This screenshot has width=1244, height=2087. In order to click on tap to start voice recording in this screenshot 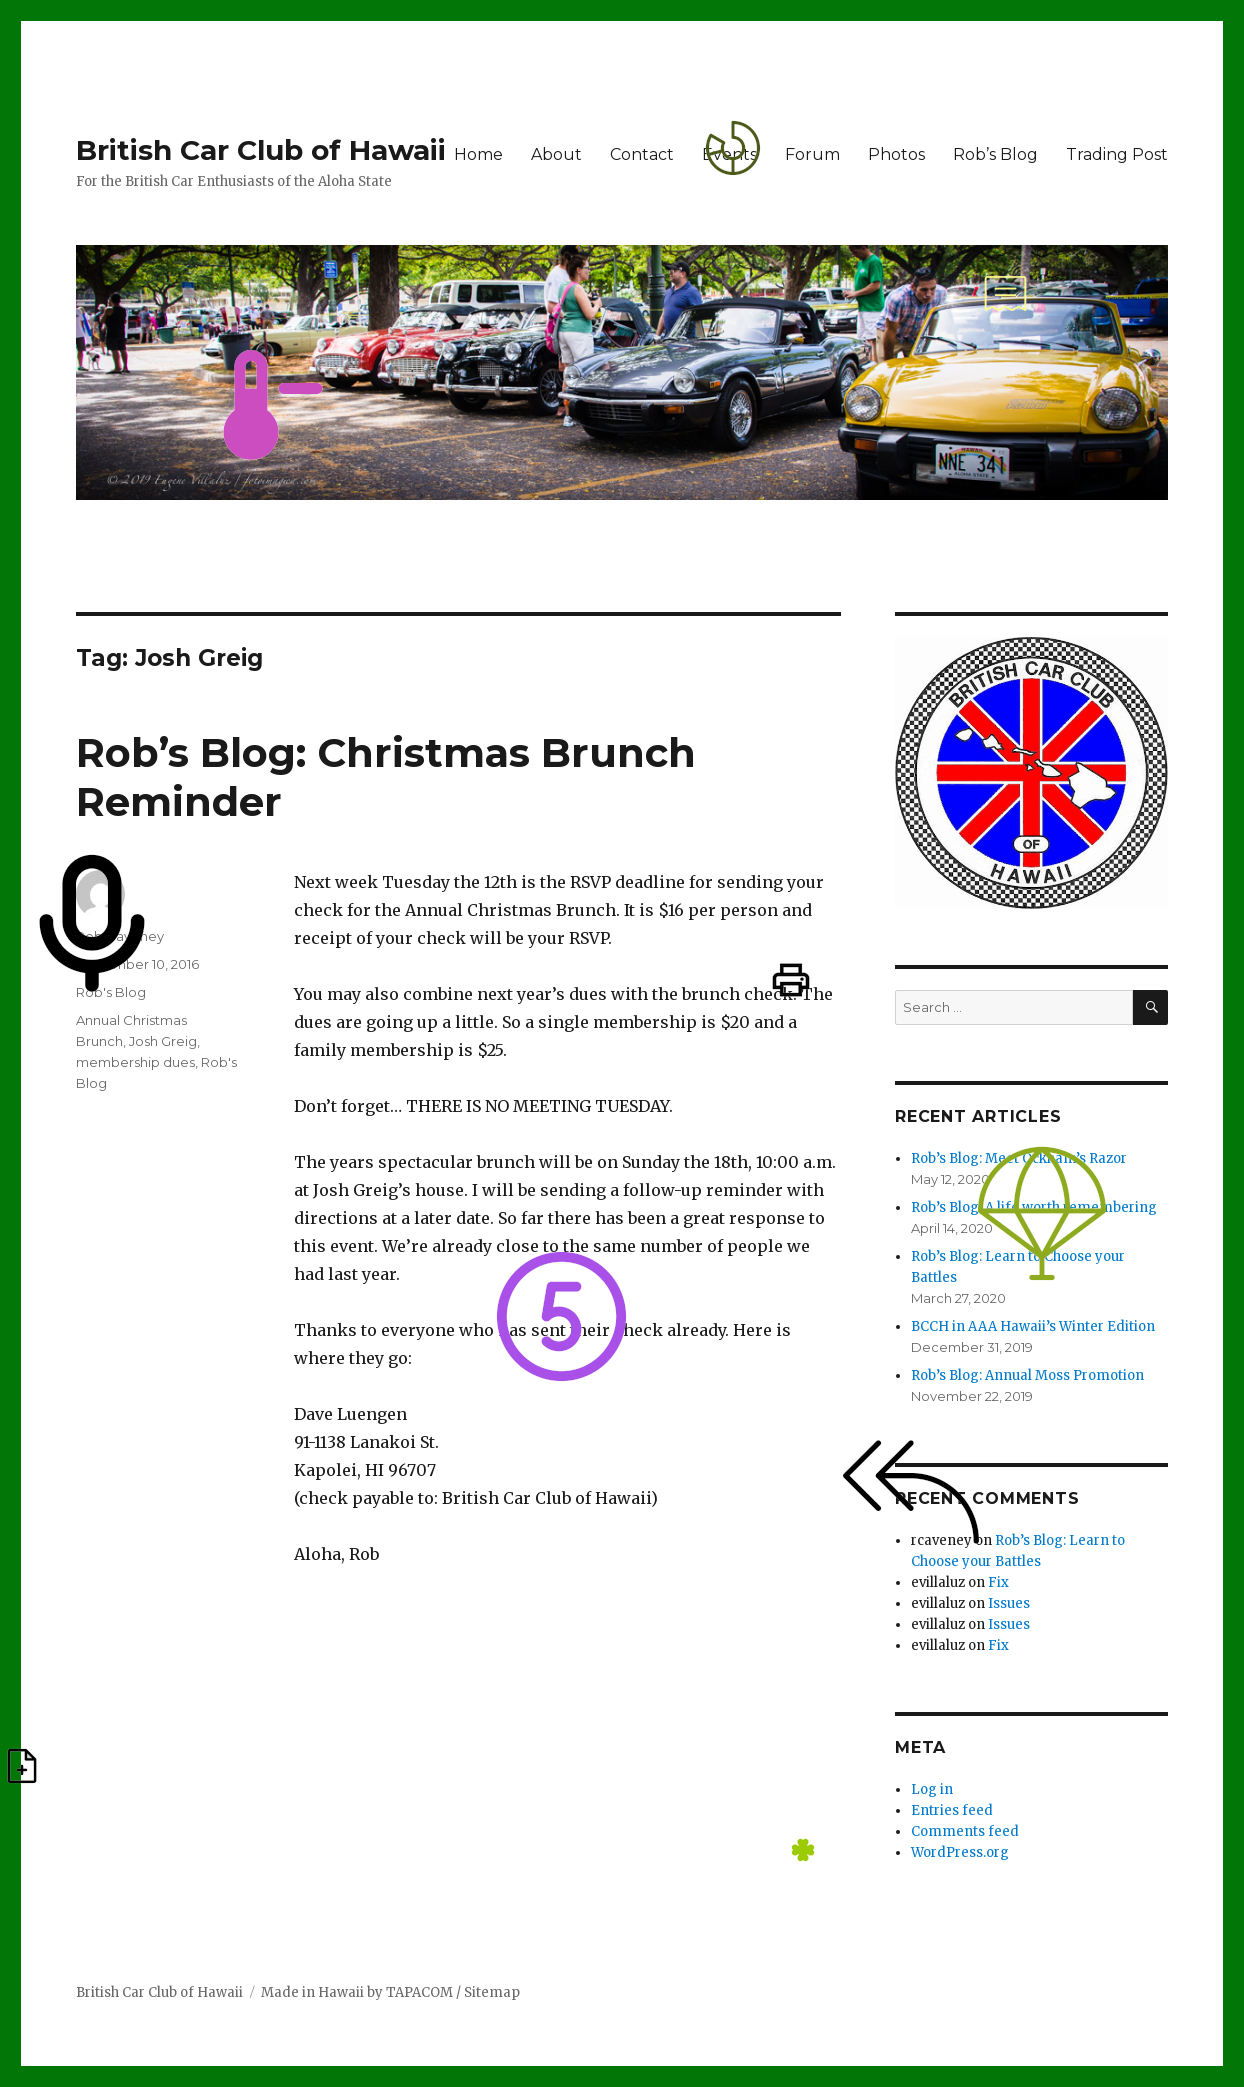, I will do `click(92, 921)`.